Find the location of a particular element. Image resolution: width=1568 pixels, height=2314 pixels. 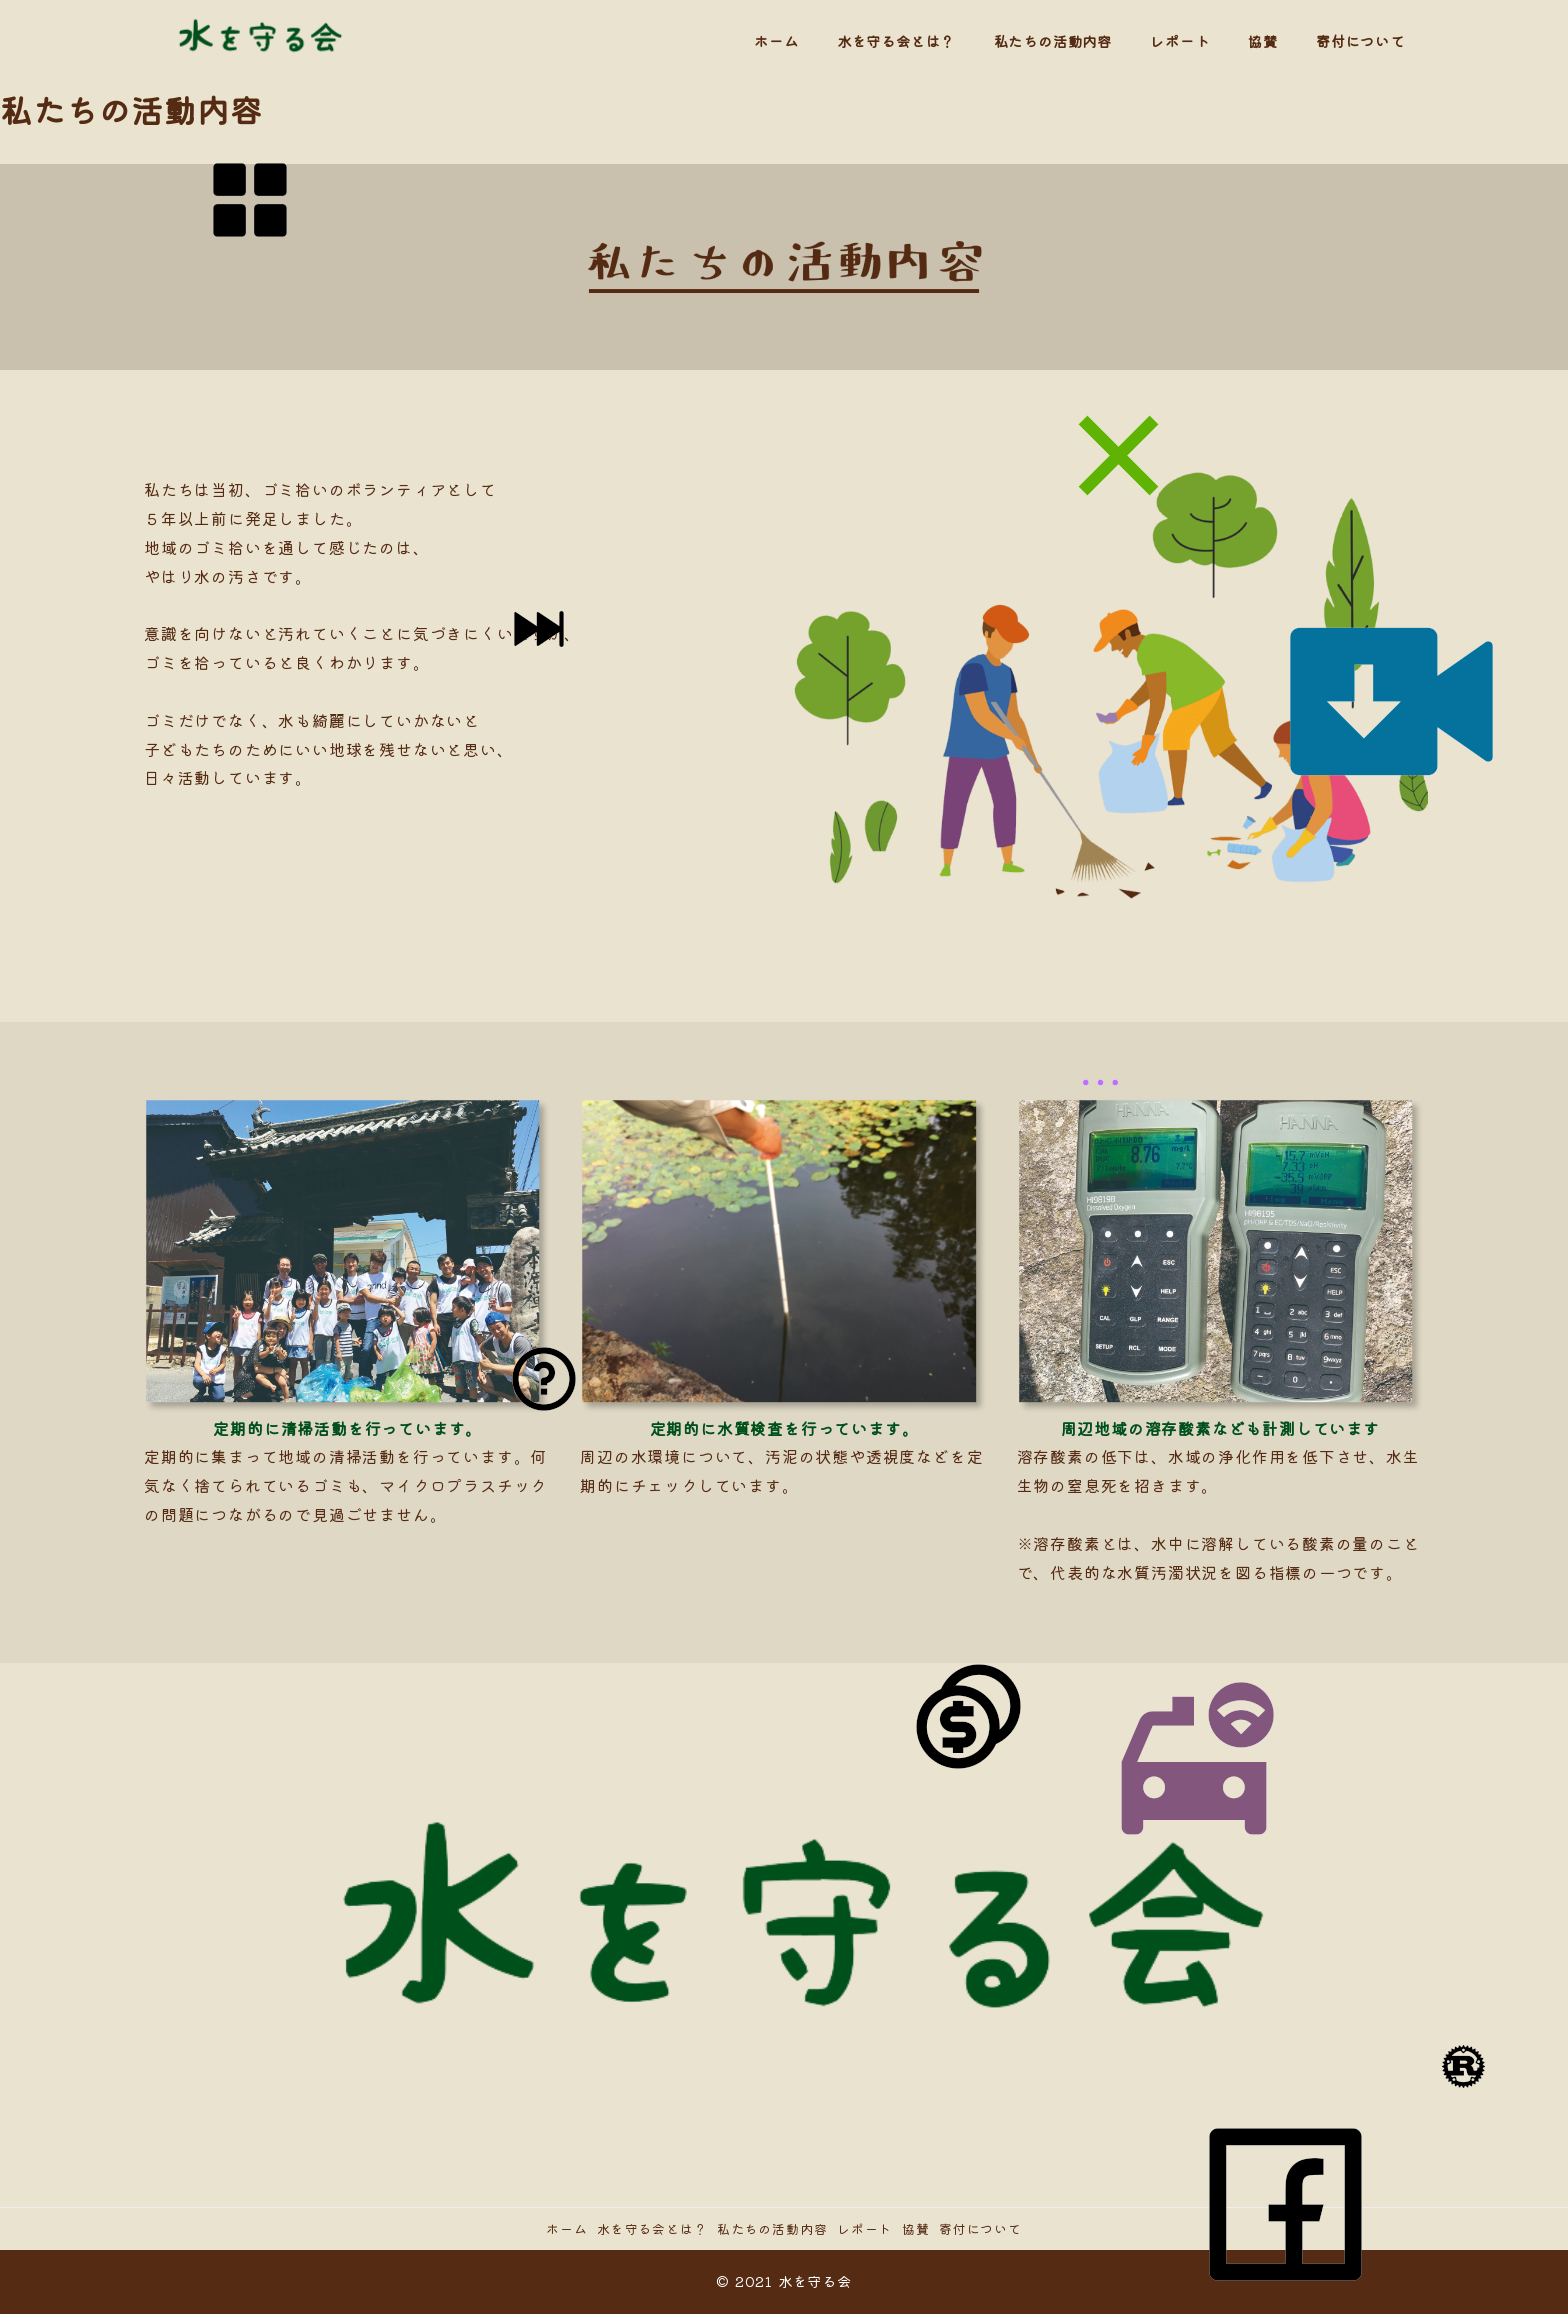

rust programming language logo is located at coordinates (1463, 2066).